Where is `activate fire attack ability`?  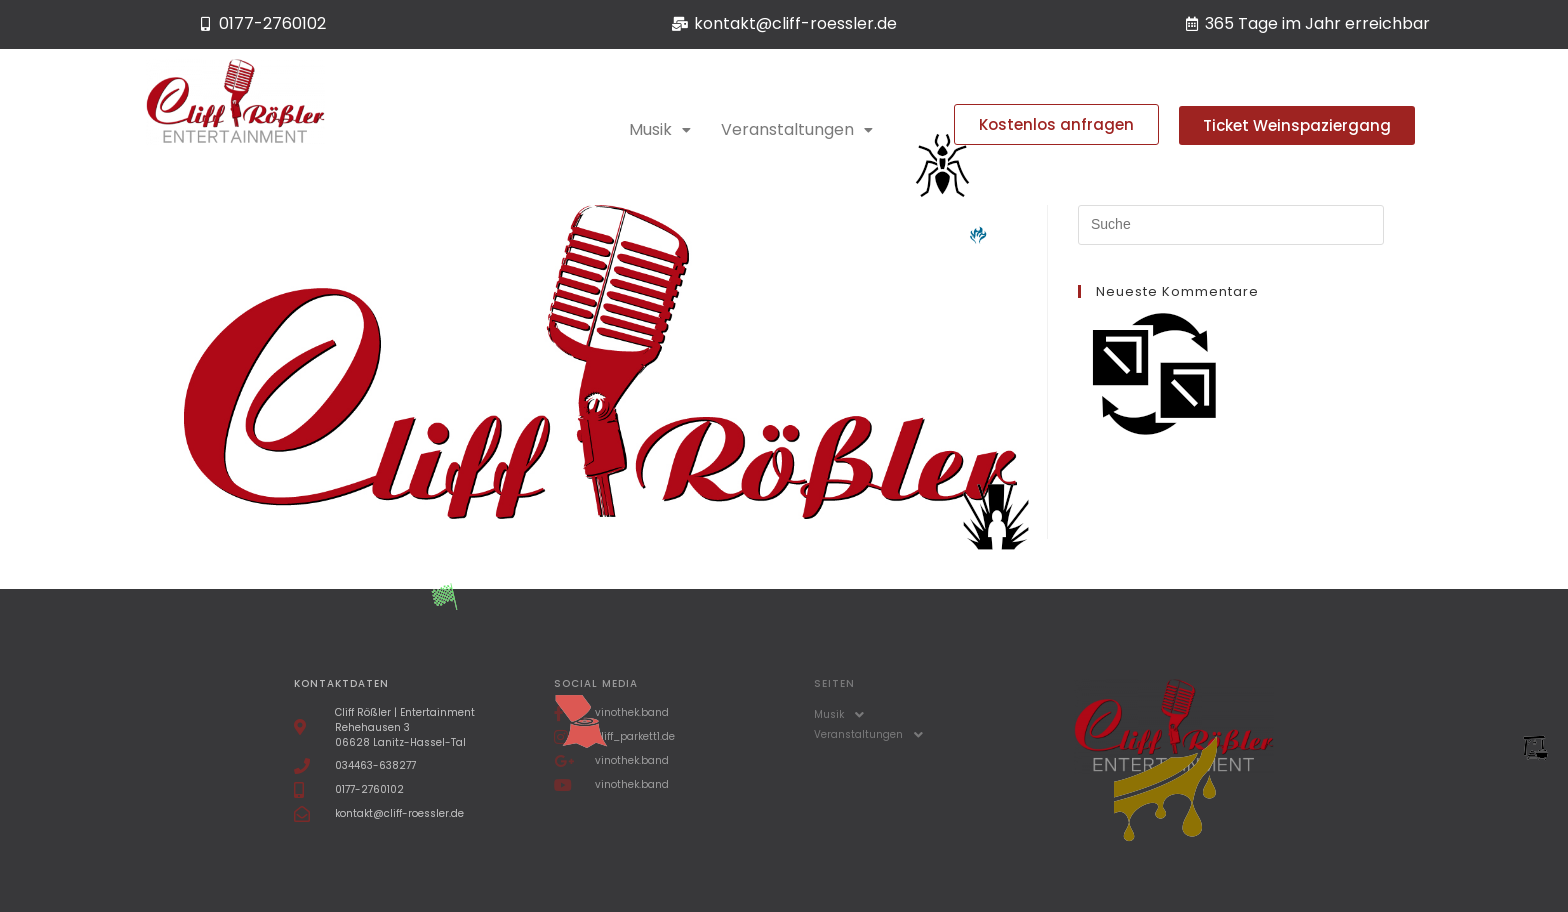
activate fire attack ability is located at coordinates (978, 235).